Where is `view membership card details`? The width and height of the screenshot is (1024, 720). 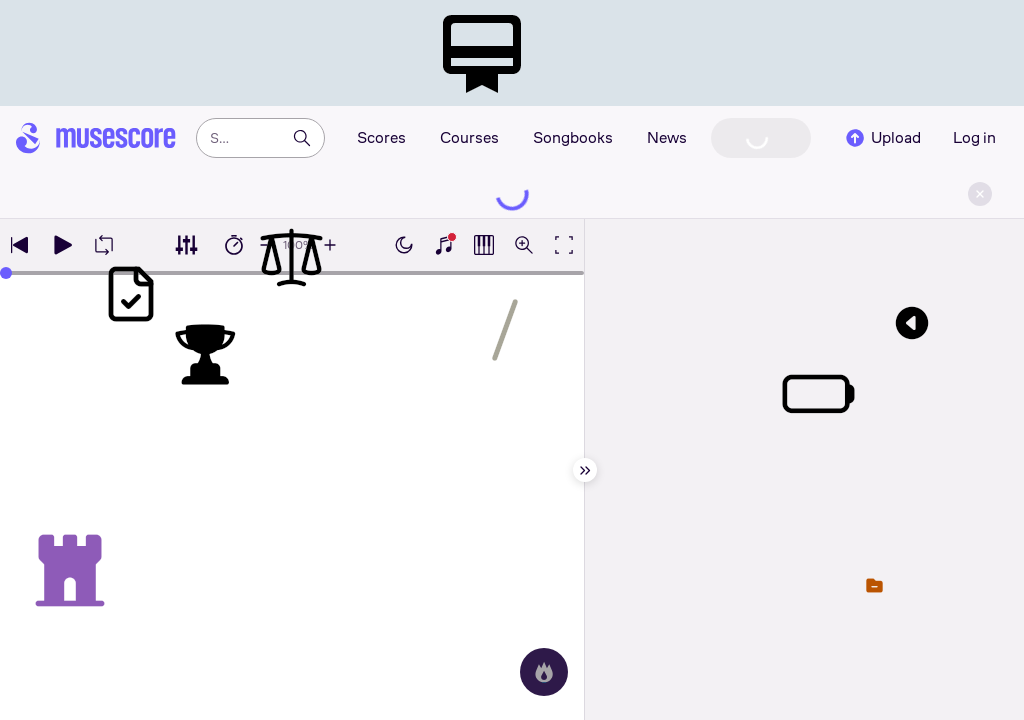 view membership card details is located at coordinates (482, 54).